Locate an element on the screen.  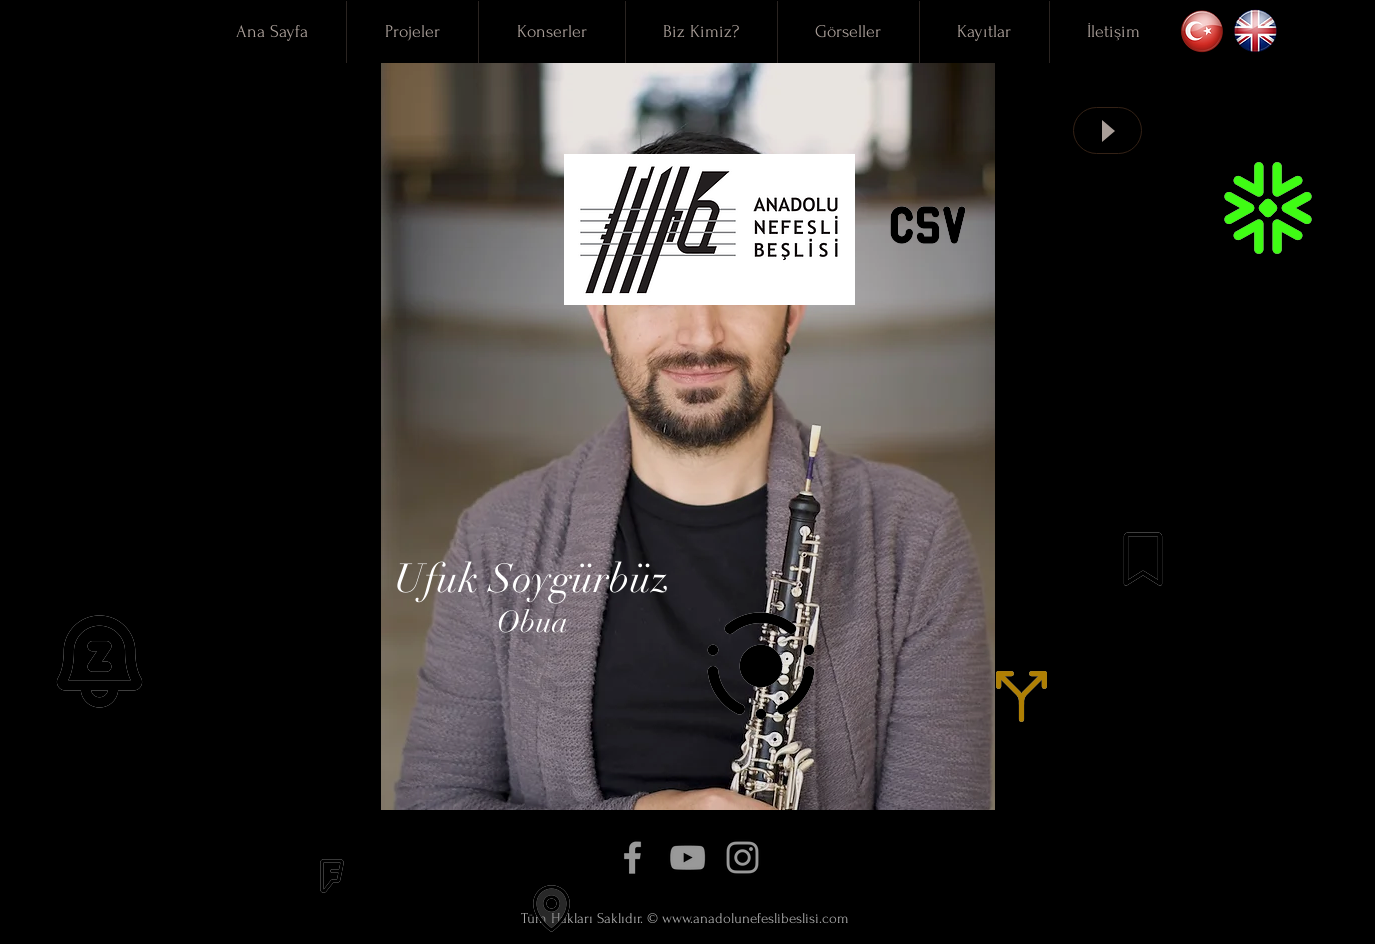
save this item for later is located at coordinates (1143, 558).